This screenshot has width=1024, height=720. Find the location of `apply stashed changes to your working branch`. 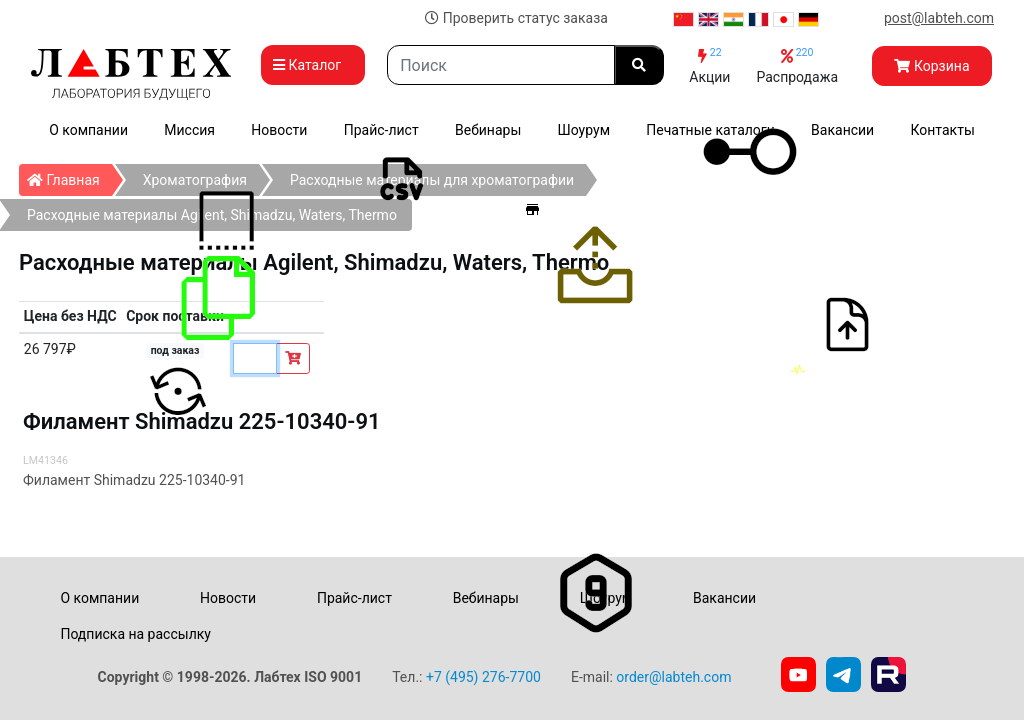

apply stashed changes to your working branch is located at coordinates (598, 263).